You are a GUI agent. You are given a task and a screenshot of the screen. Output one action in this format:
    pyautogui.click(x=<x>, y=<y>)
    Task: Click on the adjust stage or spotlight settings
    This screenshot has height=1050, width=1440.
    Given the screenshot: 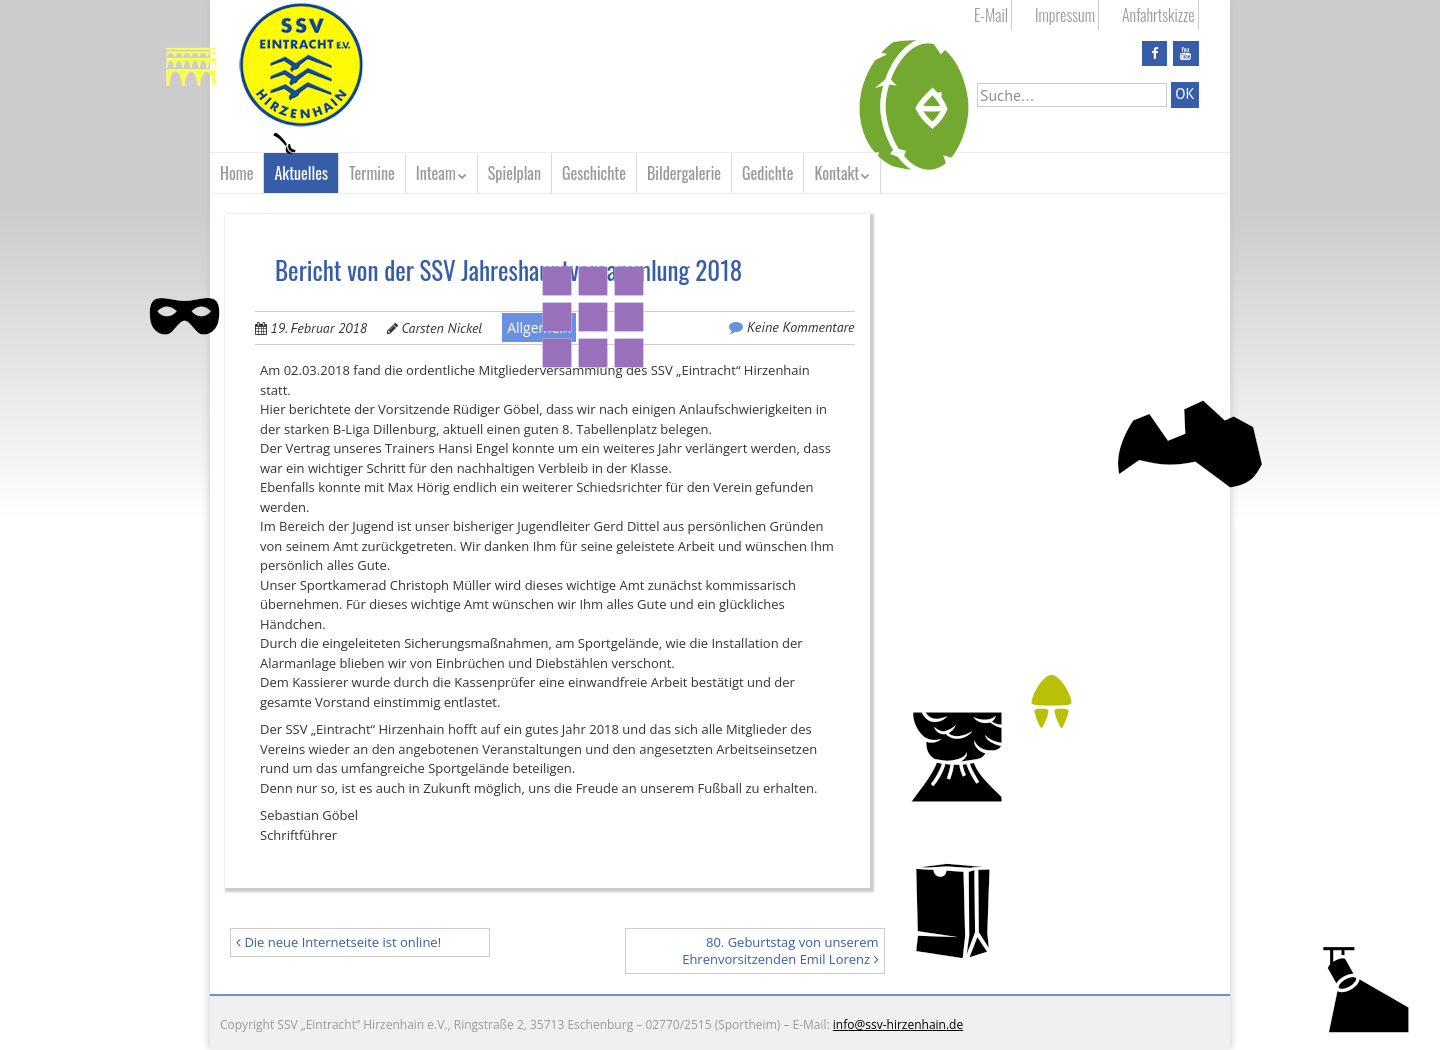 What is the action you would take?
    pyautogui.click(x=1366, y=990)
    